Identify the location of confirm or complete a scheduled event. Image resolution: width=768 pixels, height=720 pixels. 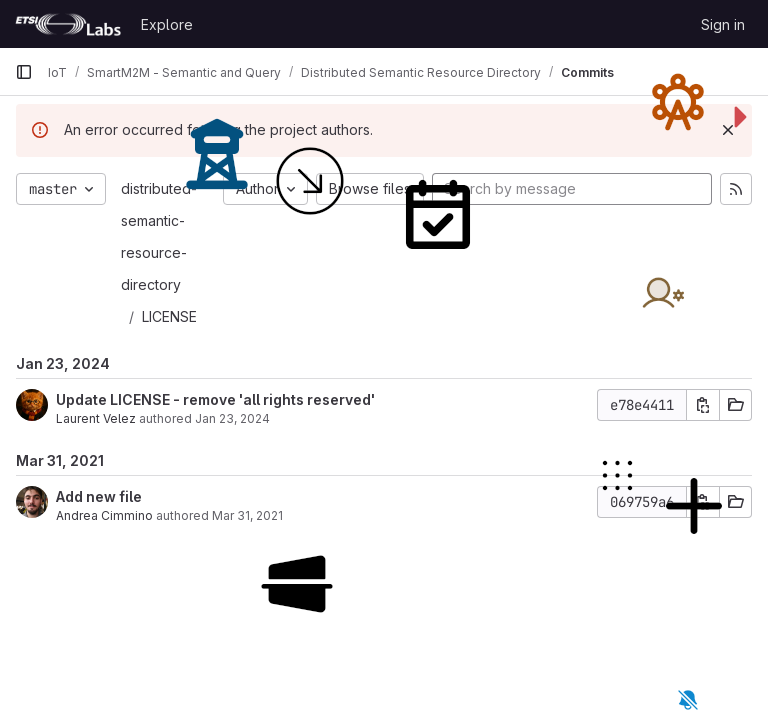
(438, 217).